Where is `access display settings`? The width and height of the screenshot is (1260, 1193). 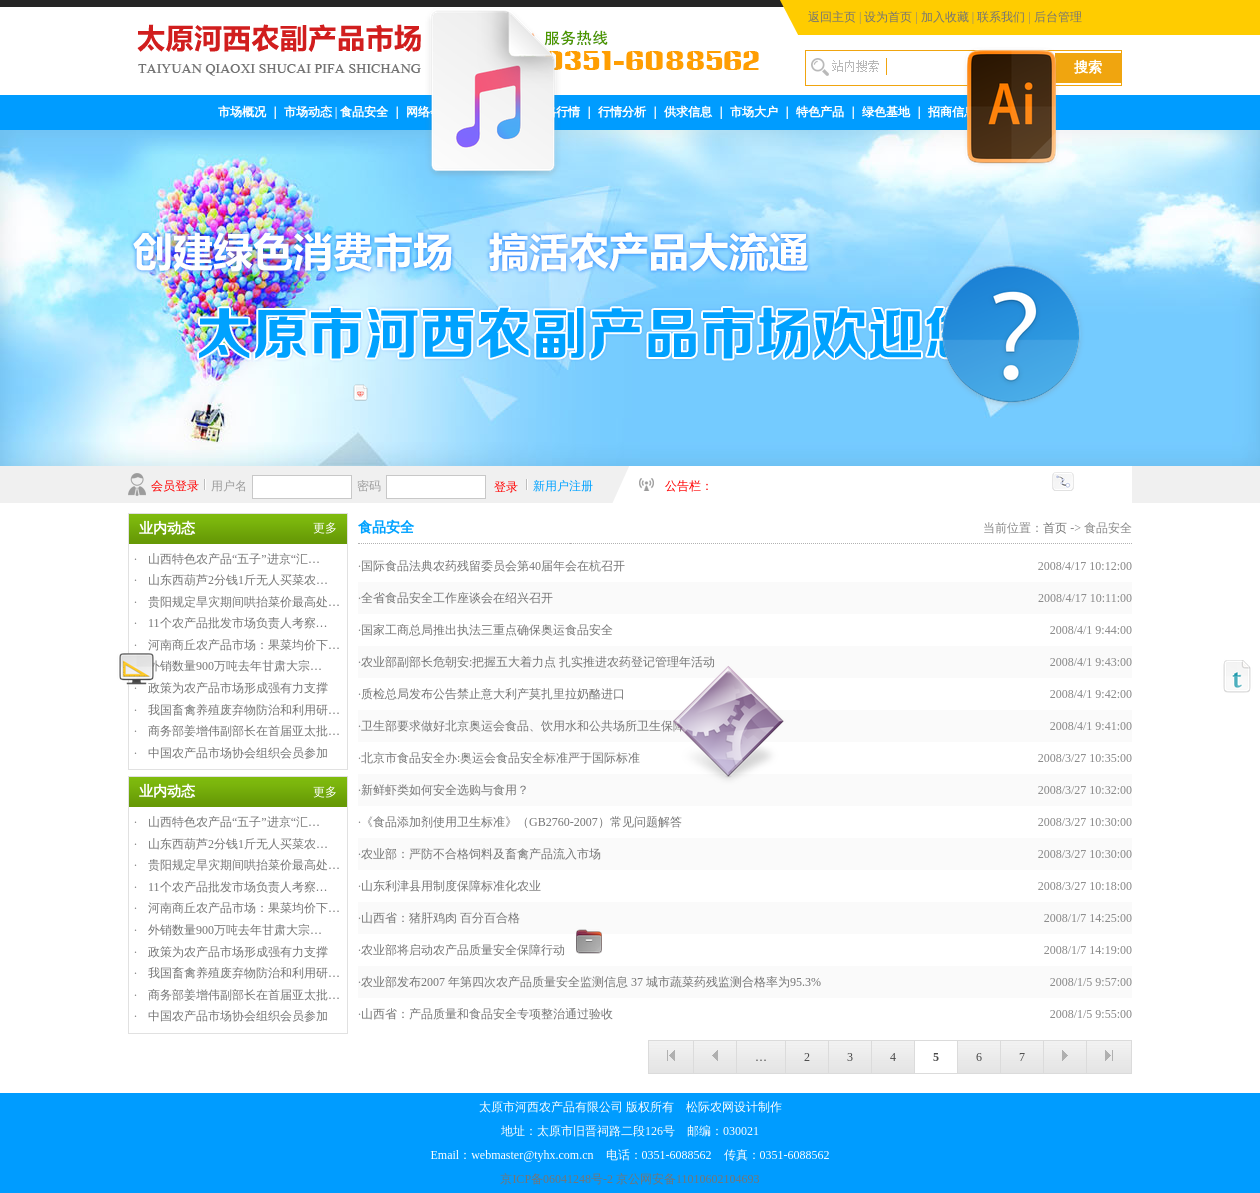 access display settings is located at coordinates (136, 668).